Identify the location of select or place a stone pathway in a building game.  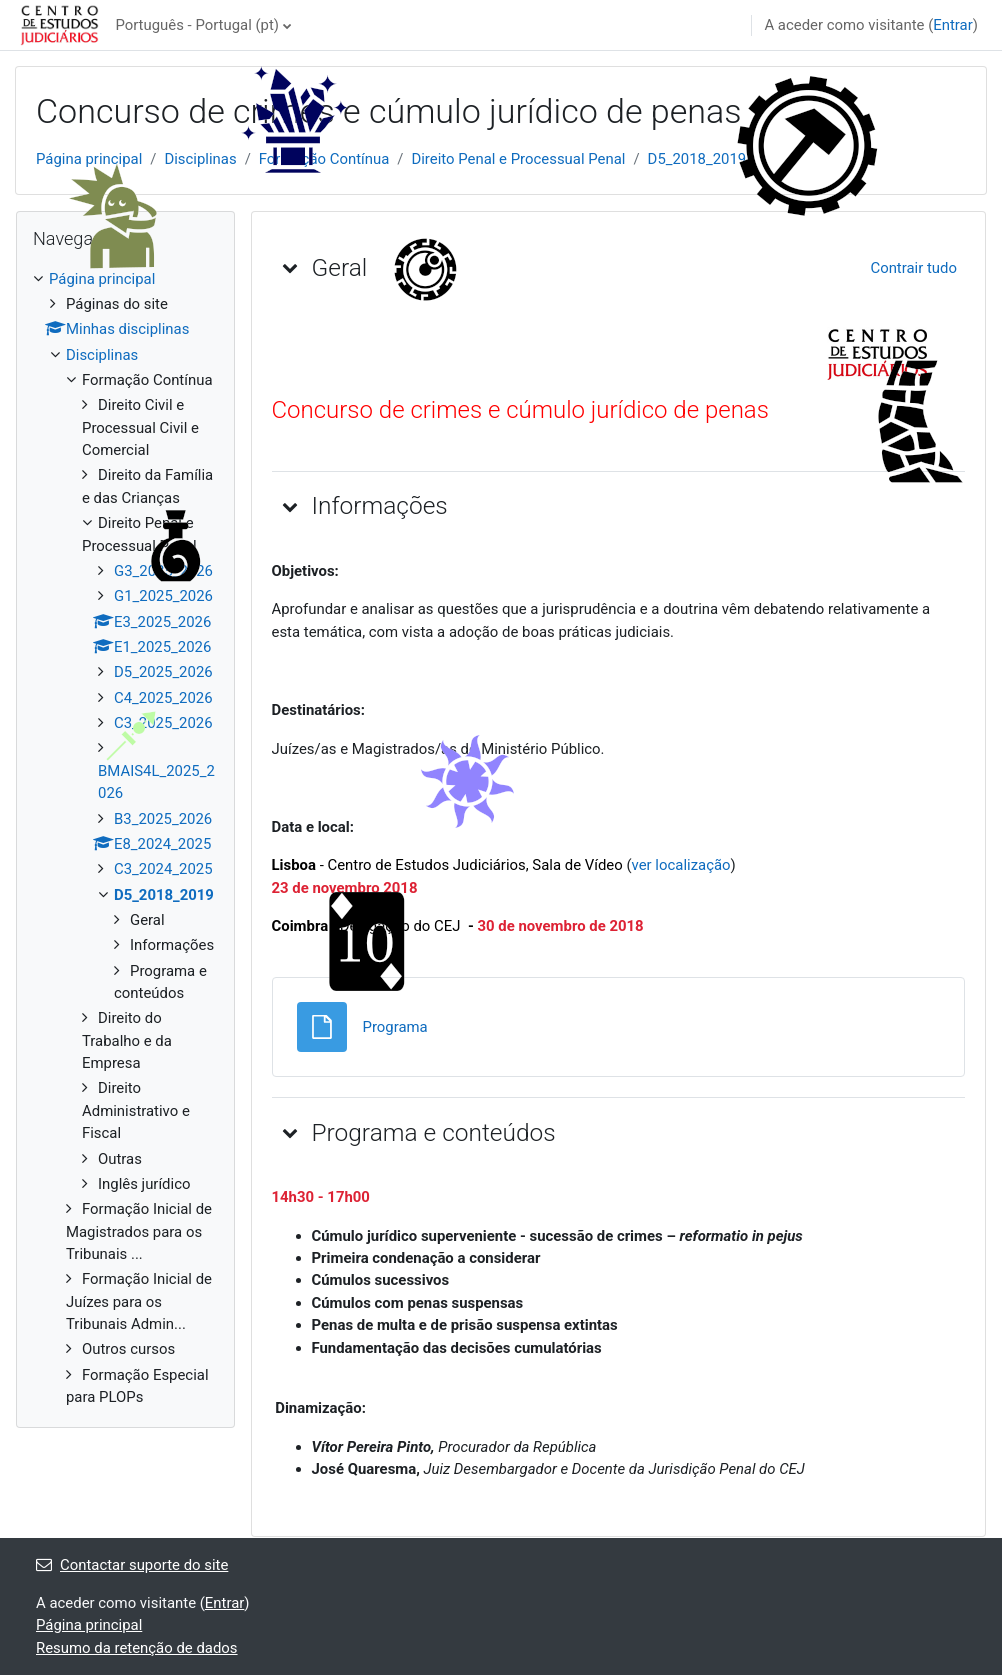
(920, 421).